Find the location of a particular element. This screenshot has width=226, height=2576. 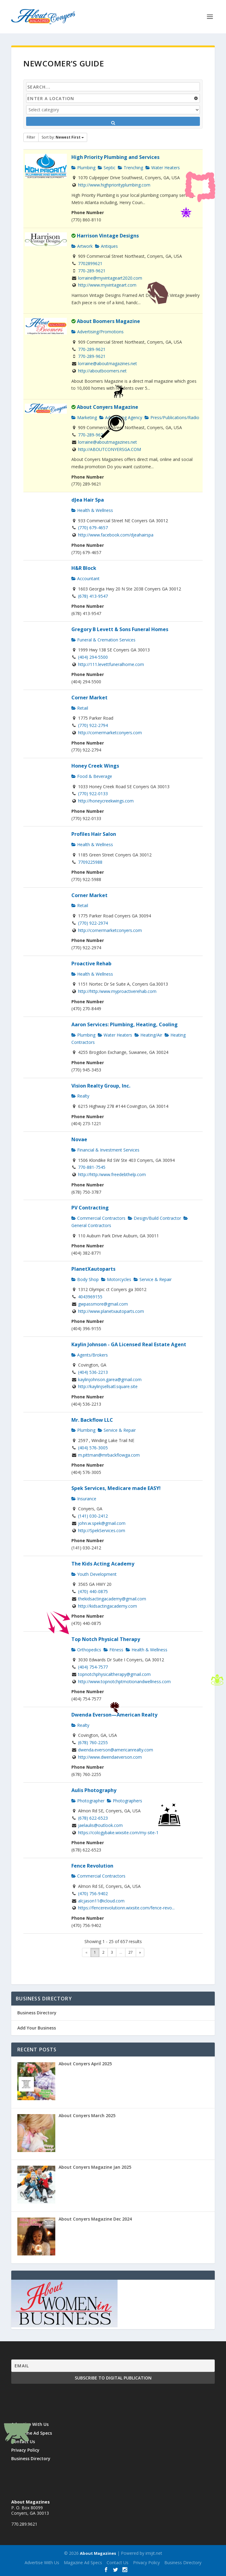

indicates an attack or strike action is located at coordinates (58, 1622).